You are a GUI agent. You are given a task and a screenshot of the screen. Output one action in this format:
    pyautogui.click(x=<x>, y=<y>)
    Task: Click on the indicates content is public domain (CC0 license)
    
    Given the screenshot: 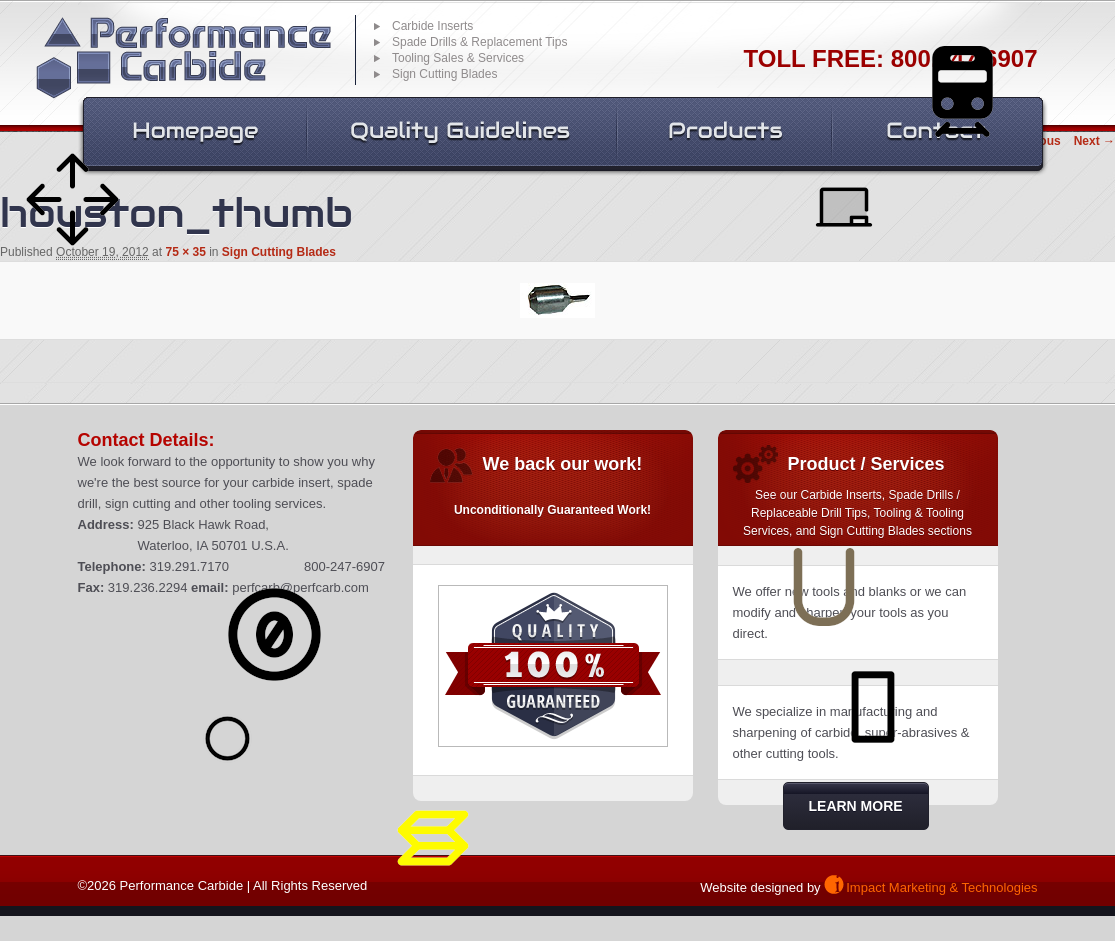 What is the action you would take?
    pyautogui.click(x=274, y=634)
    